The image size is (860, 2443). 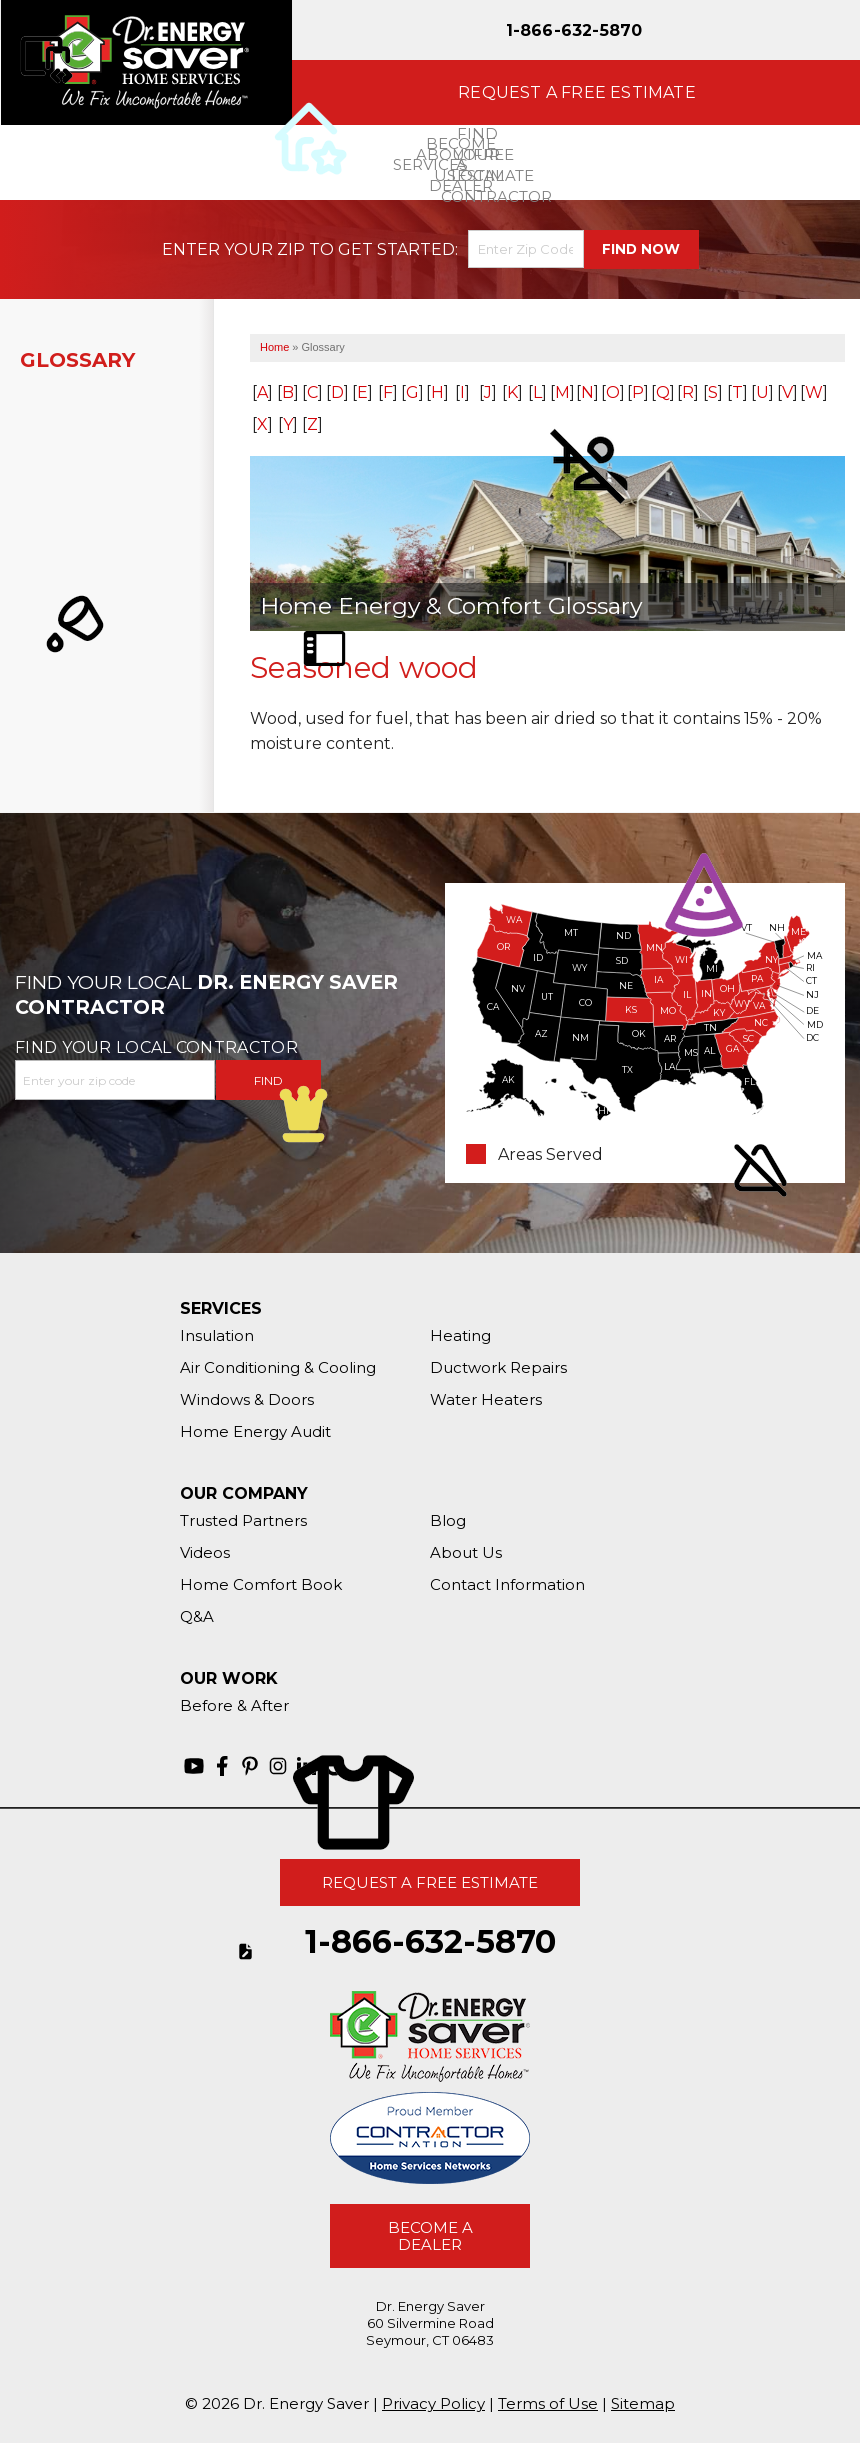 What do you see at coordinates (760, 1170) in the screenshot?
I see `do not bleach - laundry care instruction` at bounding box center [760, 1170].